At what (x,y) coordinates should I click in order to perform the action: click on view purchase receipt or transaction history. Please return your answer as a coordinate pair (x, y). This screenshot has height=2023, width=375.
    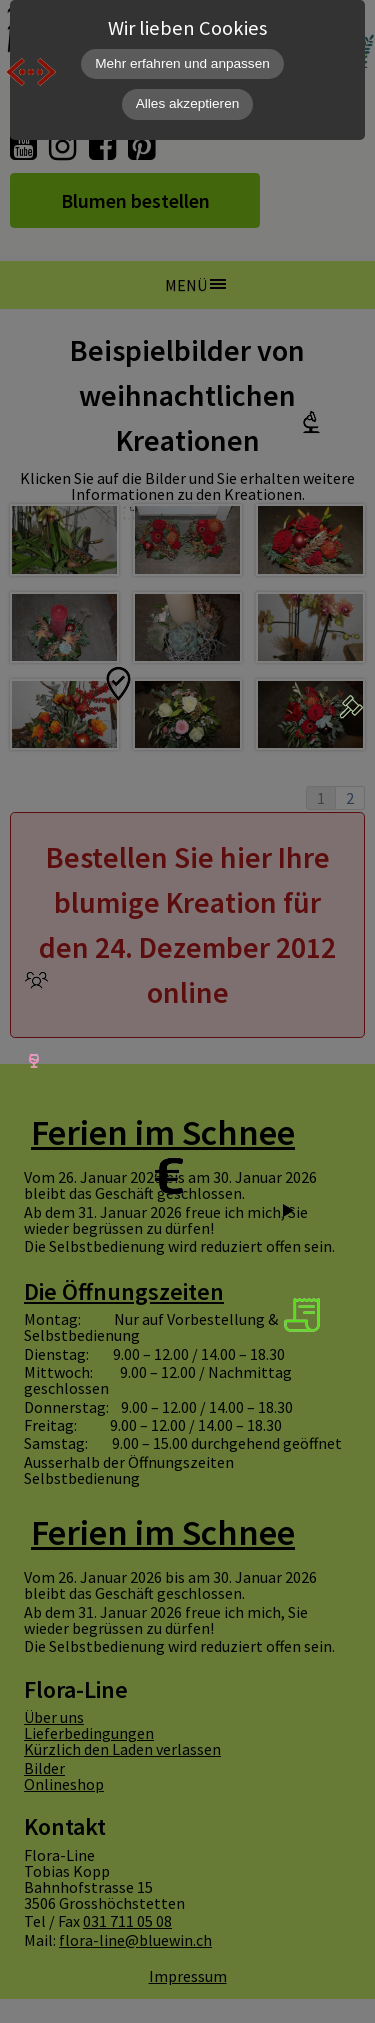
    Looking at the image, I should click on (302, 1315).